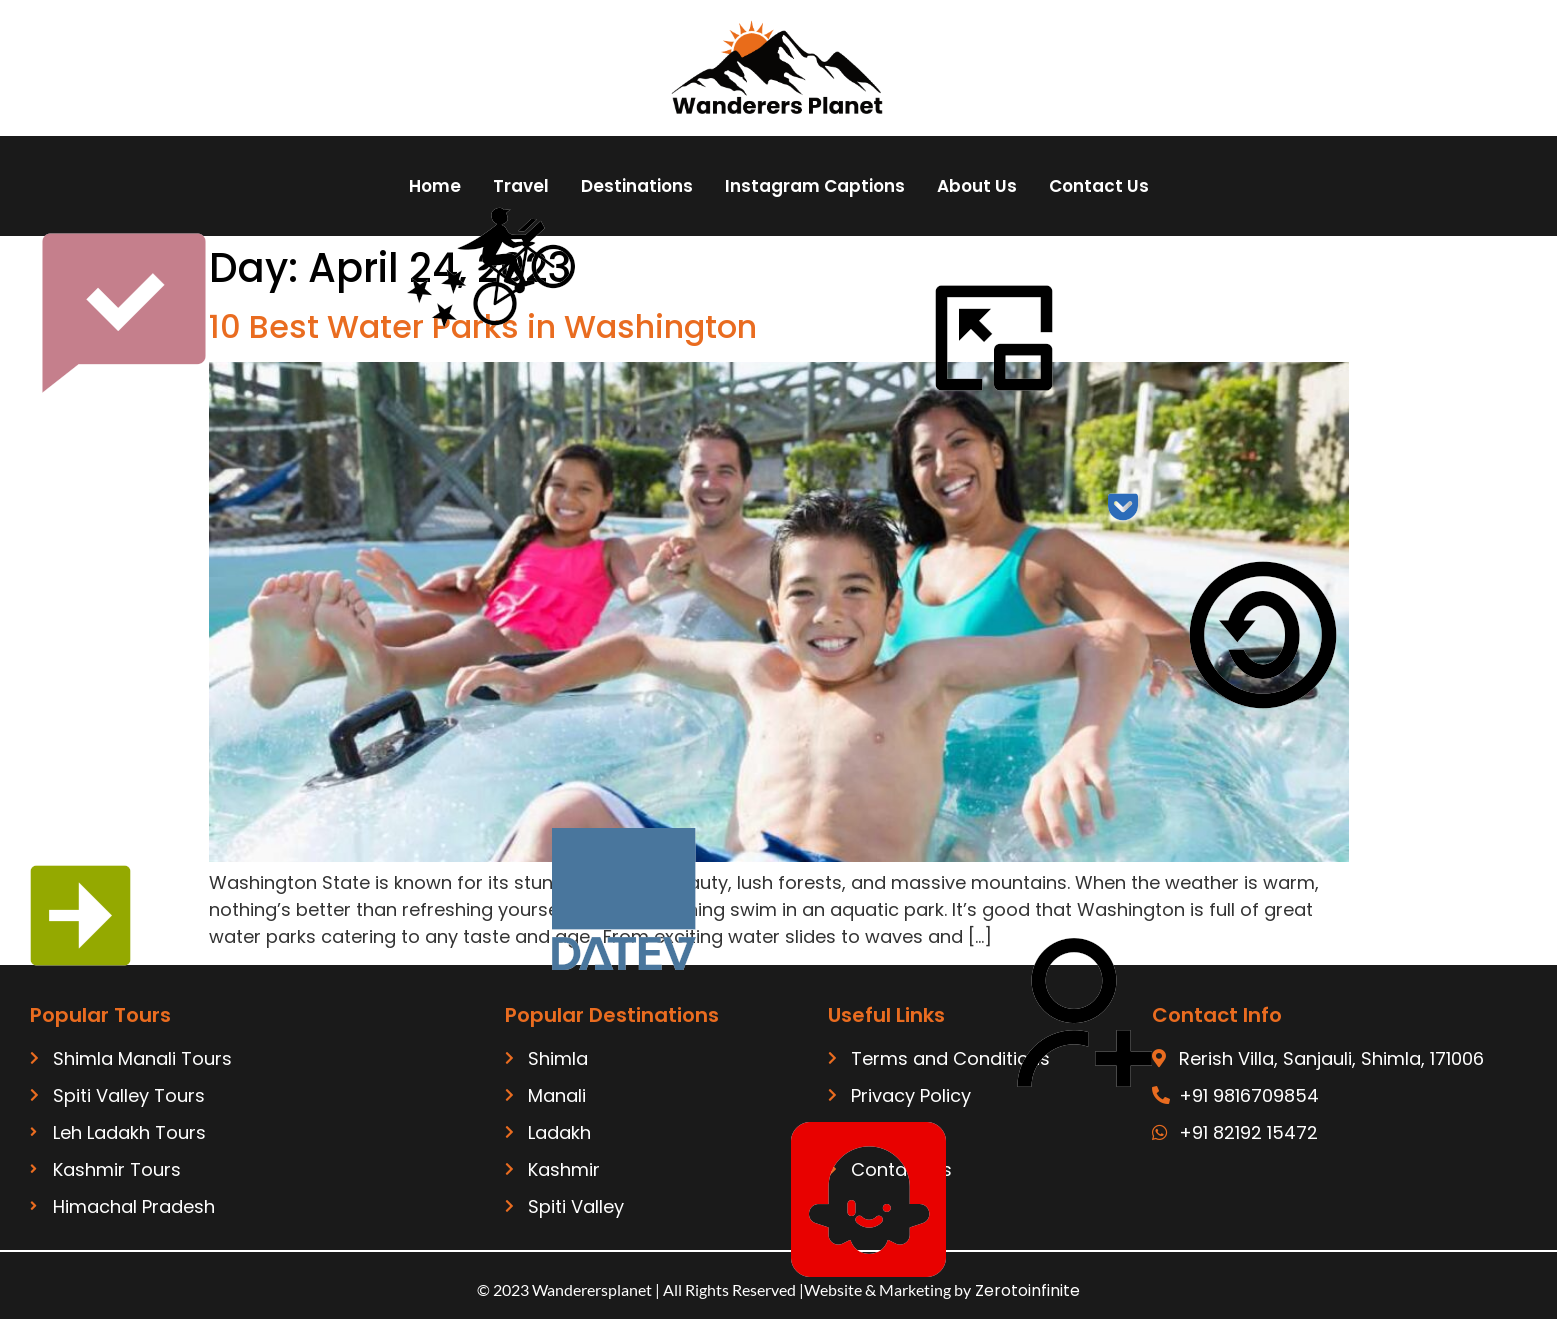 Image resolution: width=1557 pixels, height=1319 pixels. What do you see at coordinates (1263, 635) in the screenshot?
I see `creative commons share-alike license indicator` at bounding box center [1263, 635].